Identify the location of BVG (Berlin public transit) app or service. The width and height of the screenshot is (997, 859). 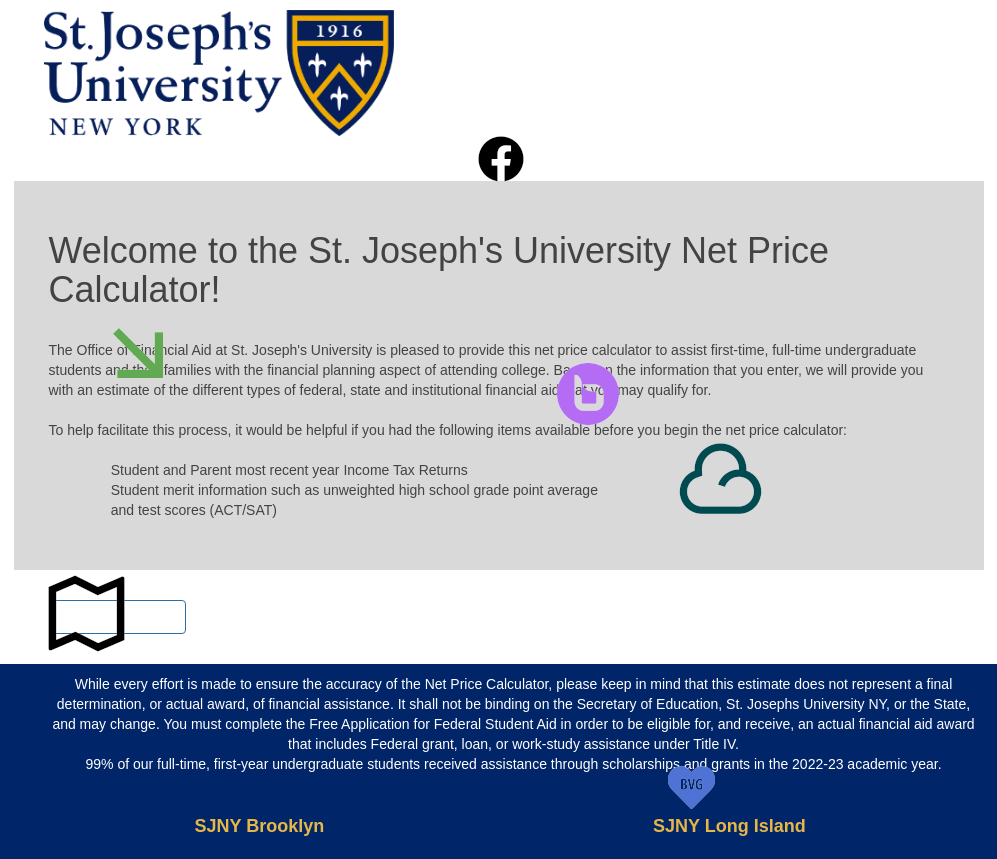
(691, 787).